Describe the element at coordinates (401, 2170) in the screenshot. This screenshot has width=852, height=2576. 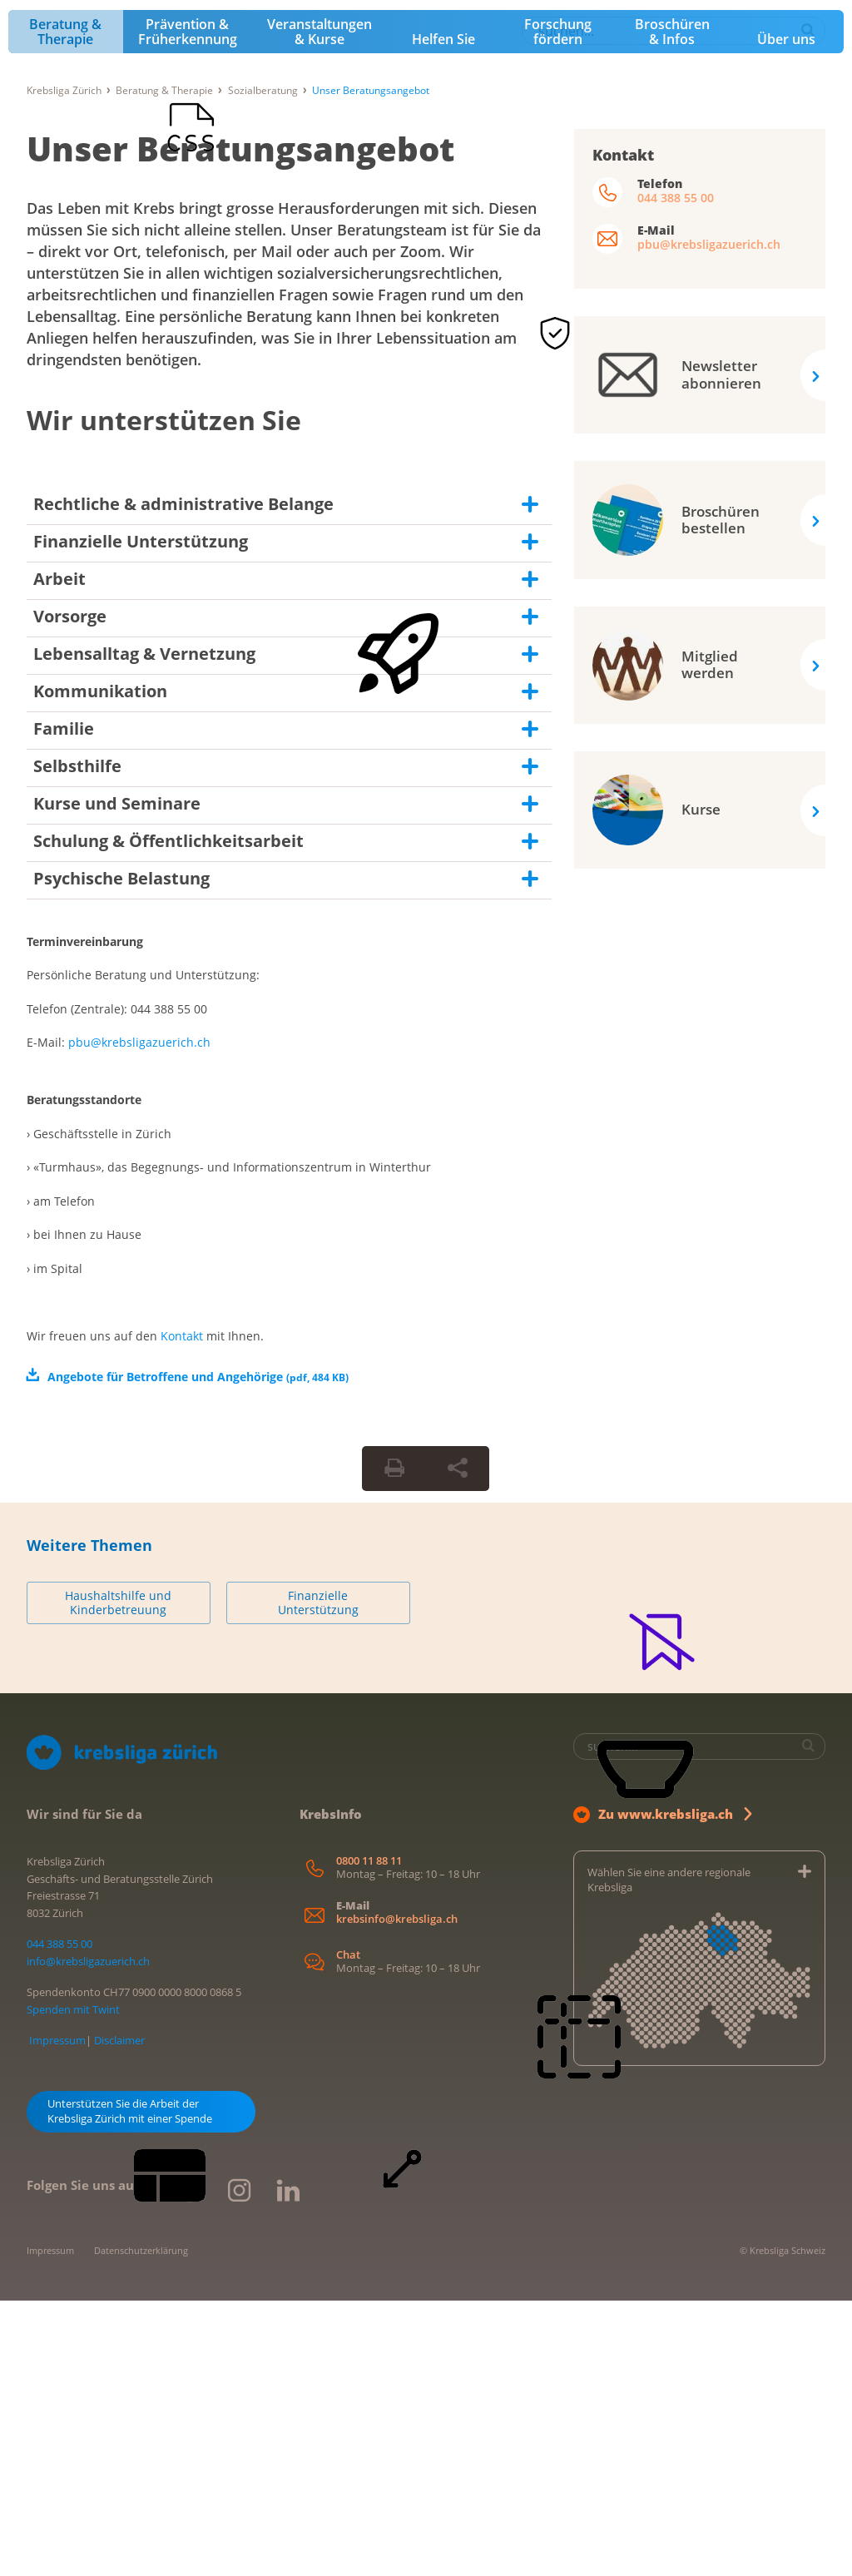
I see `move or navigate to the lower-left` at that location.